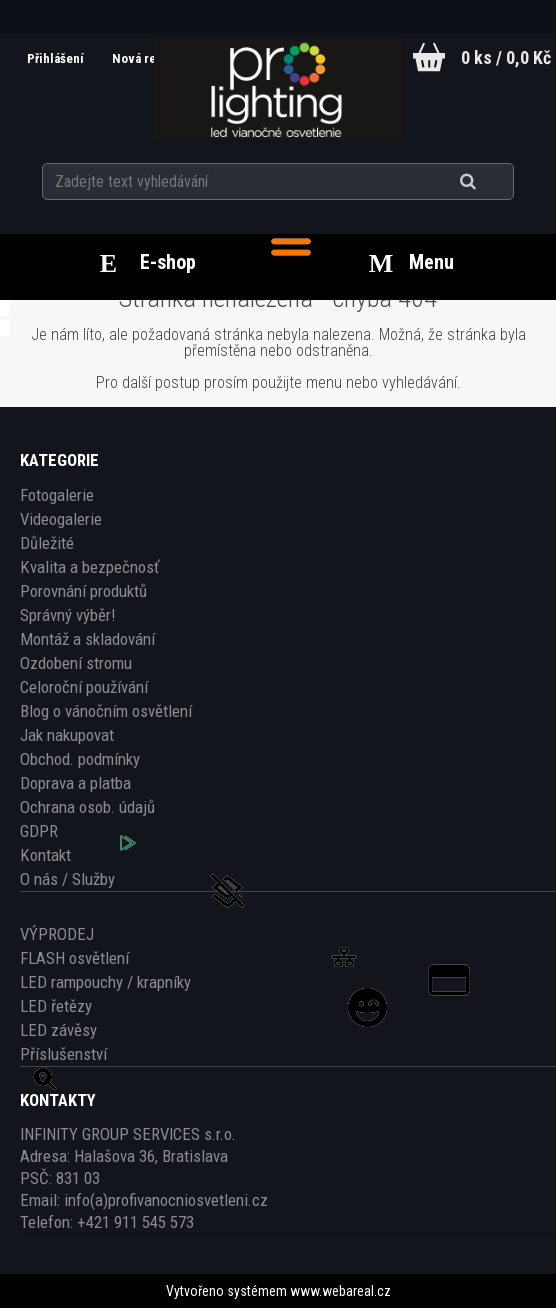  What do you see at coordinates (45, 1079) in the screenshot?
I see `search for a location` at bounding box center [45, 1079].